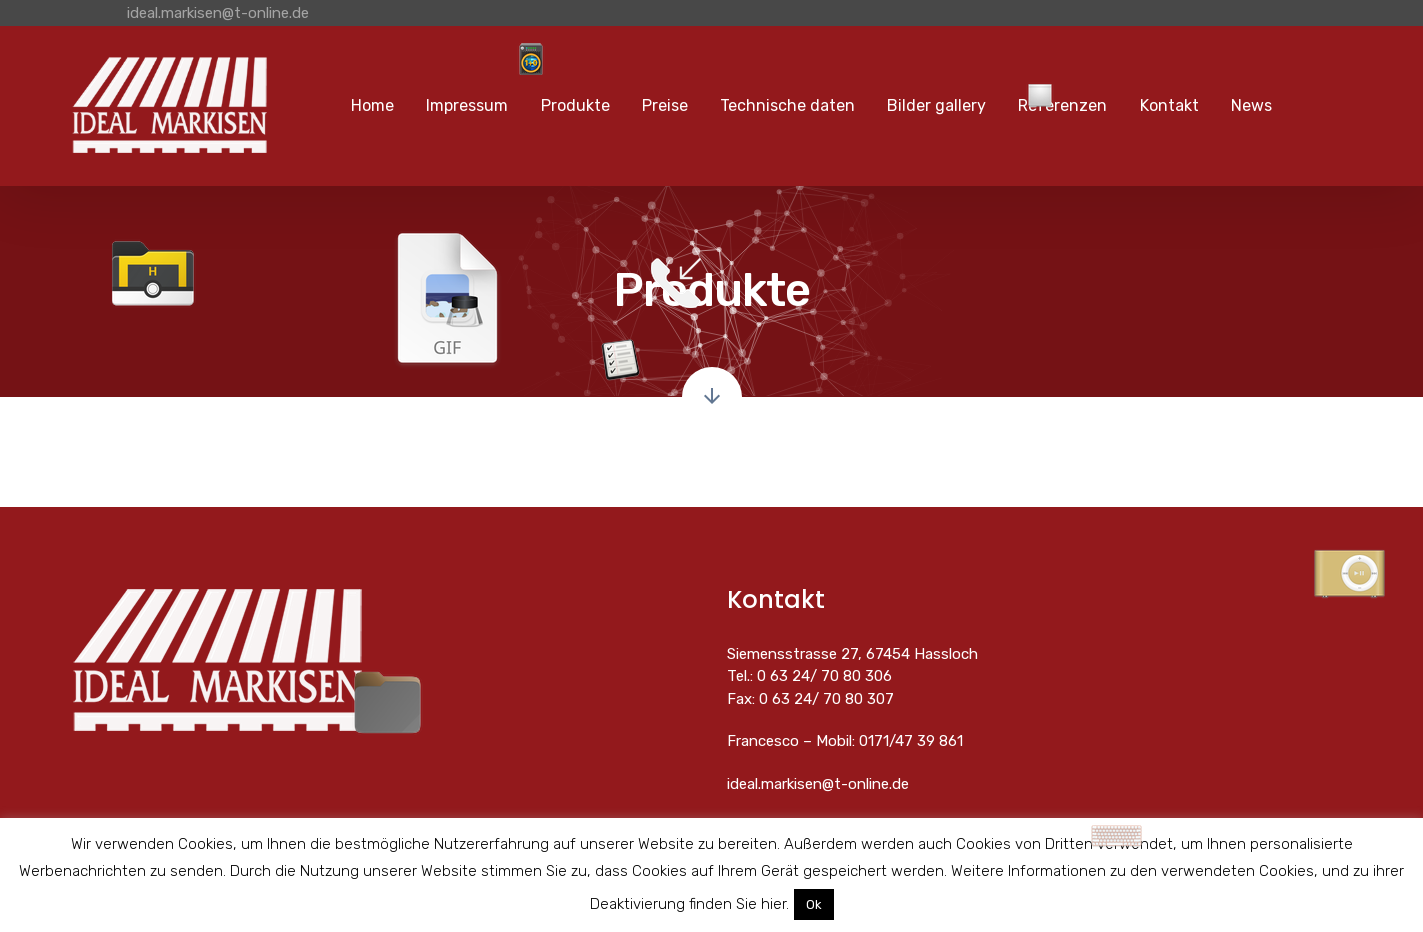 The image size is (1423, 932). I want to click on access RAID 10 storage configuration settings, so click(531, 59).